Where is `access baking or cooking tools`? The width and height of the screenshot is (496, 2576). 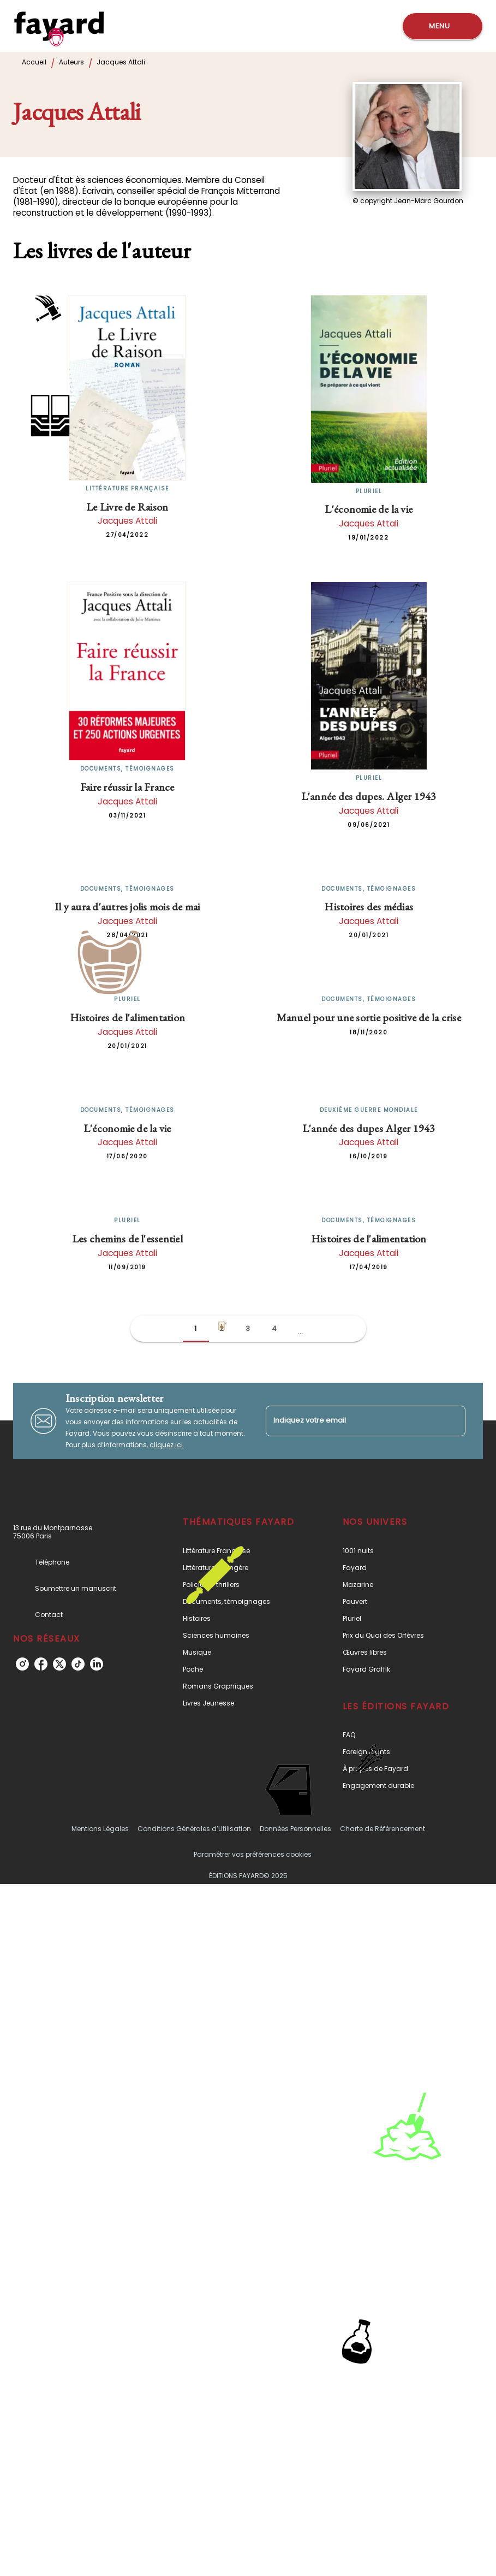 access baking or cooking tools is located at coordinates (215, 1575).